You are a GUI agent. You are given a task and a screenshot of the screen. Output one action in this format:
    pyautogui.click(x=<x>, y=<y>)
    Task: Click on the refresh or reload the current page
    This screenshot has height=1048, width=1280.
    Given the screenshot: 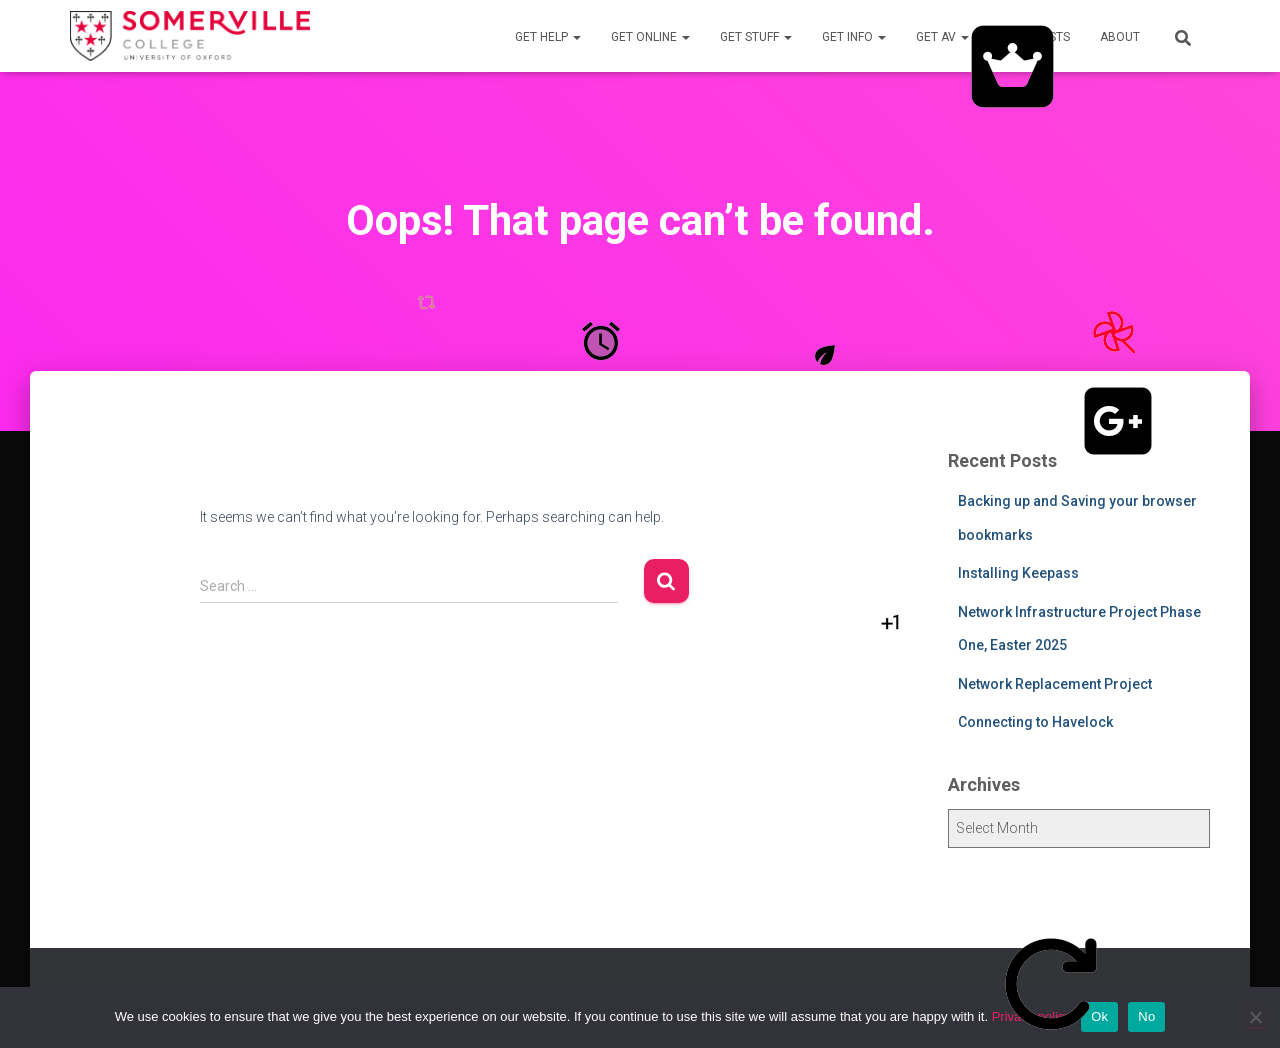 What is the action you would take?
    pyautogui.click(x=1051, y=984)
    